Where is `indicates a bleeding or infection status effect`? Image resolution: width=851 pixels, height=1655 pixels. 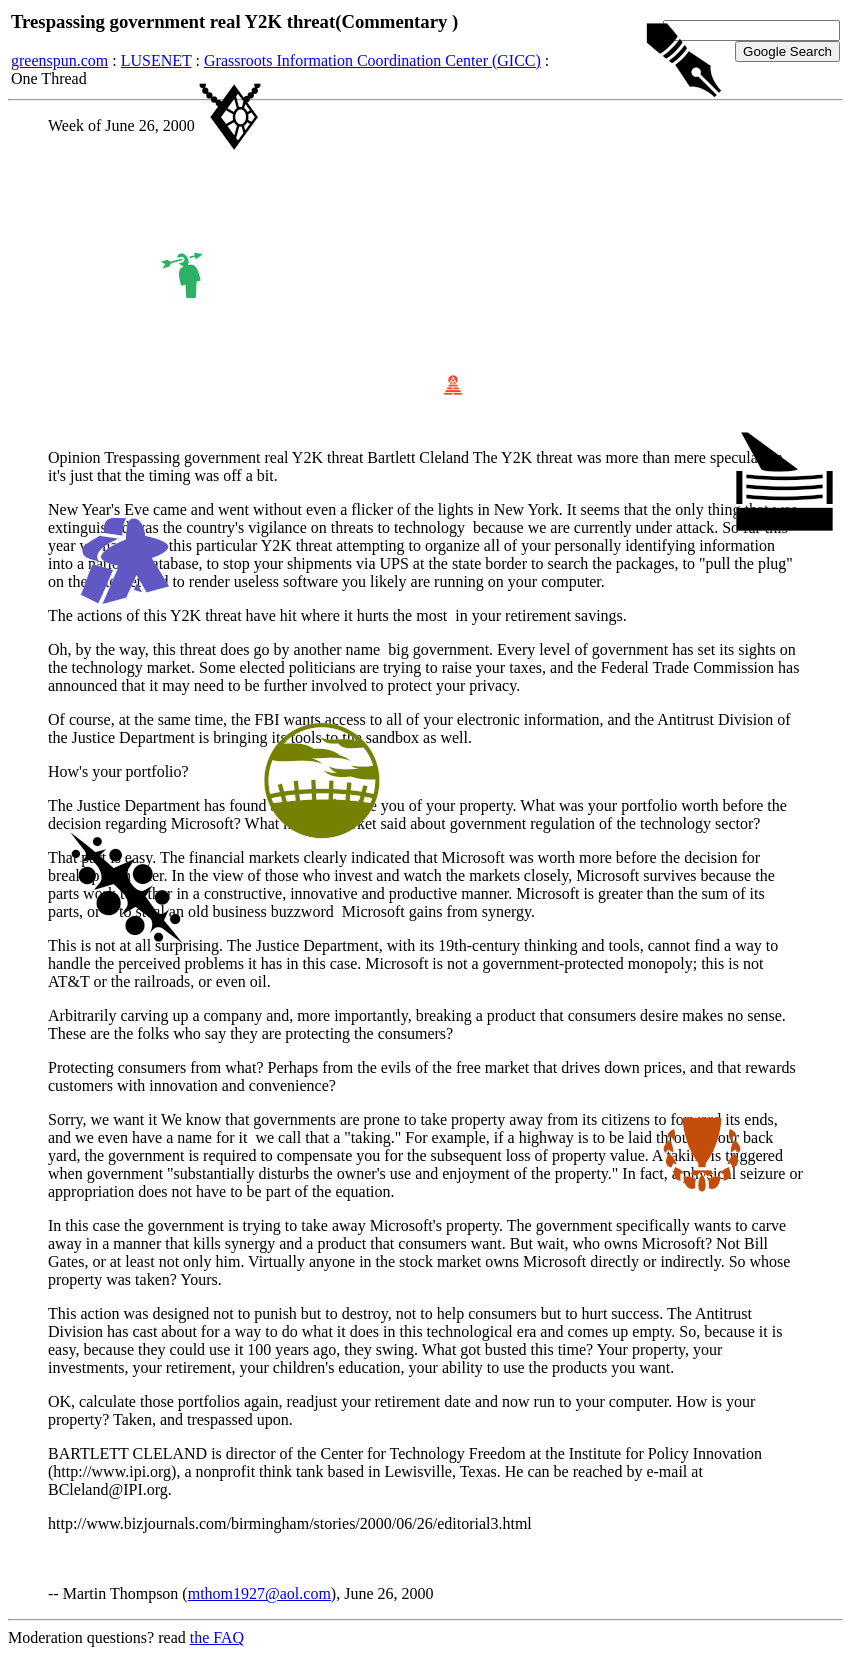 indicates a bleeding or infection status effect is located at coordinates (126, 887).